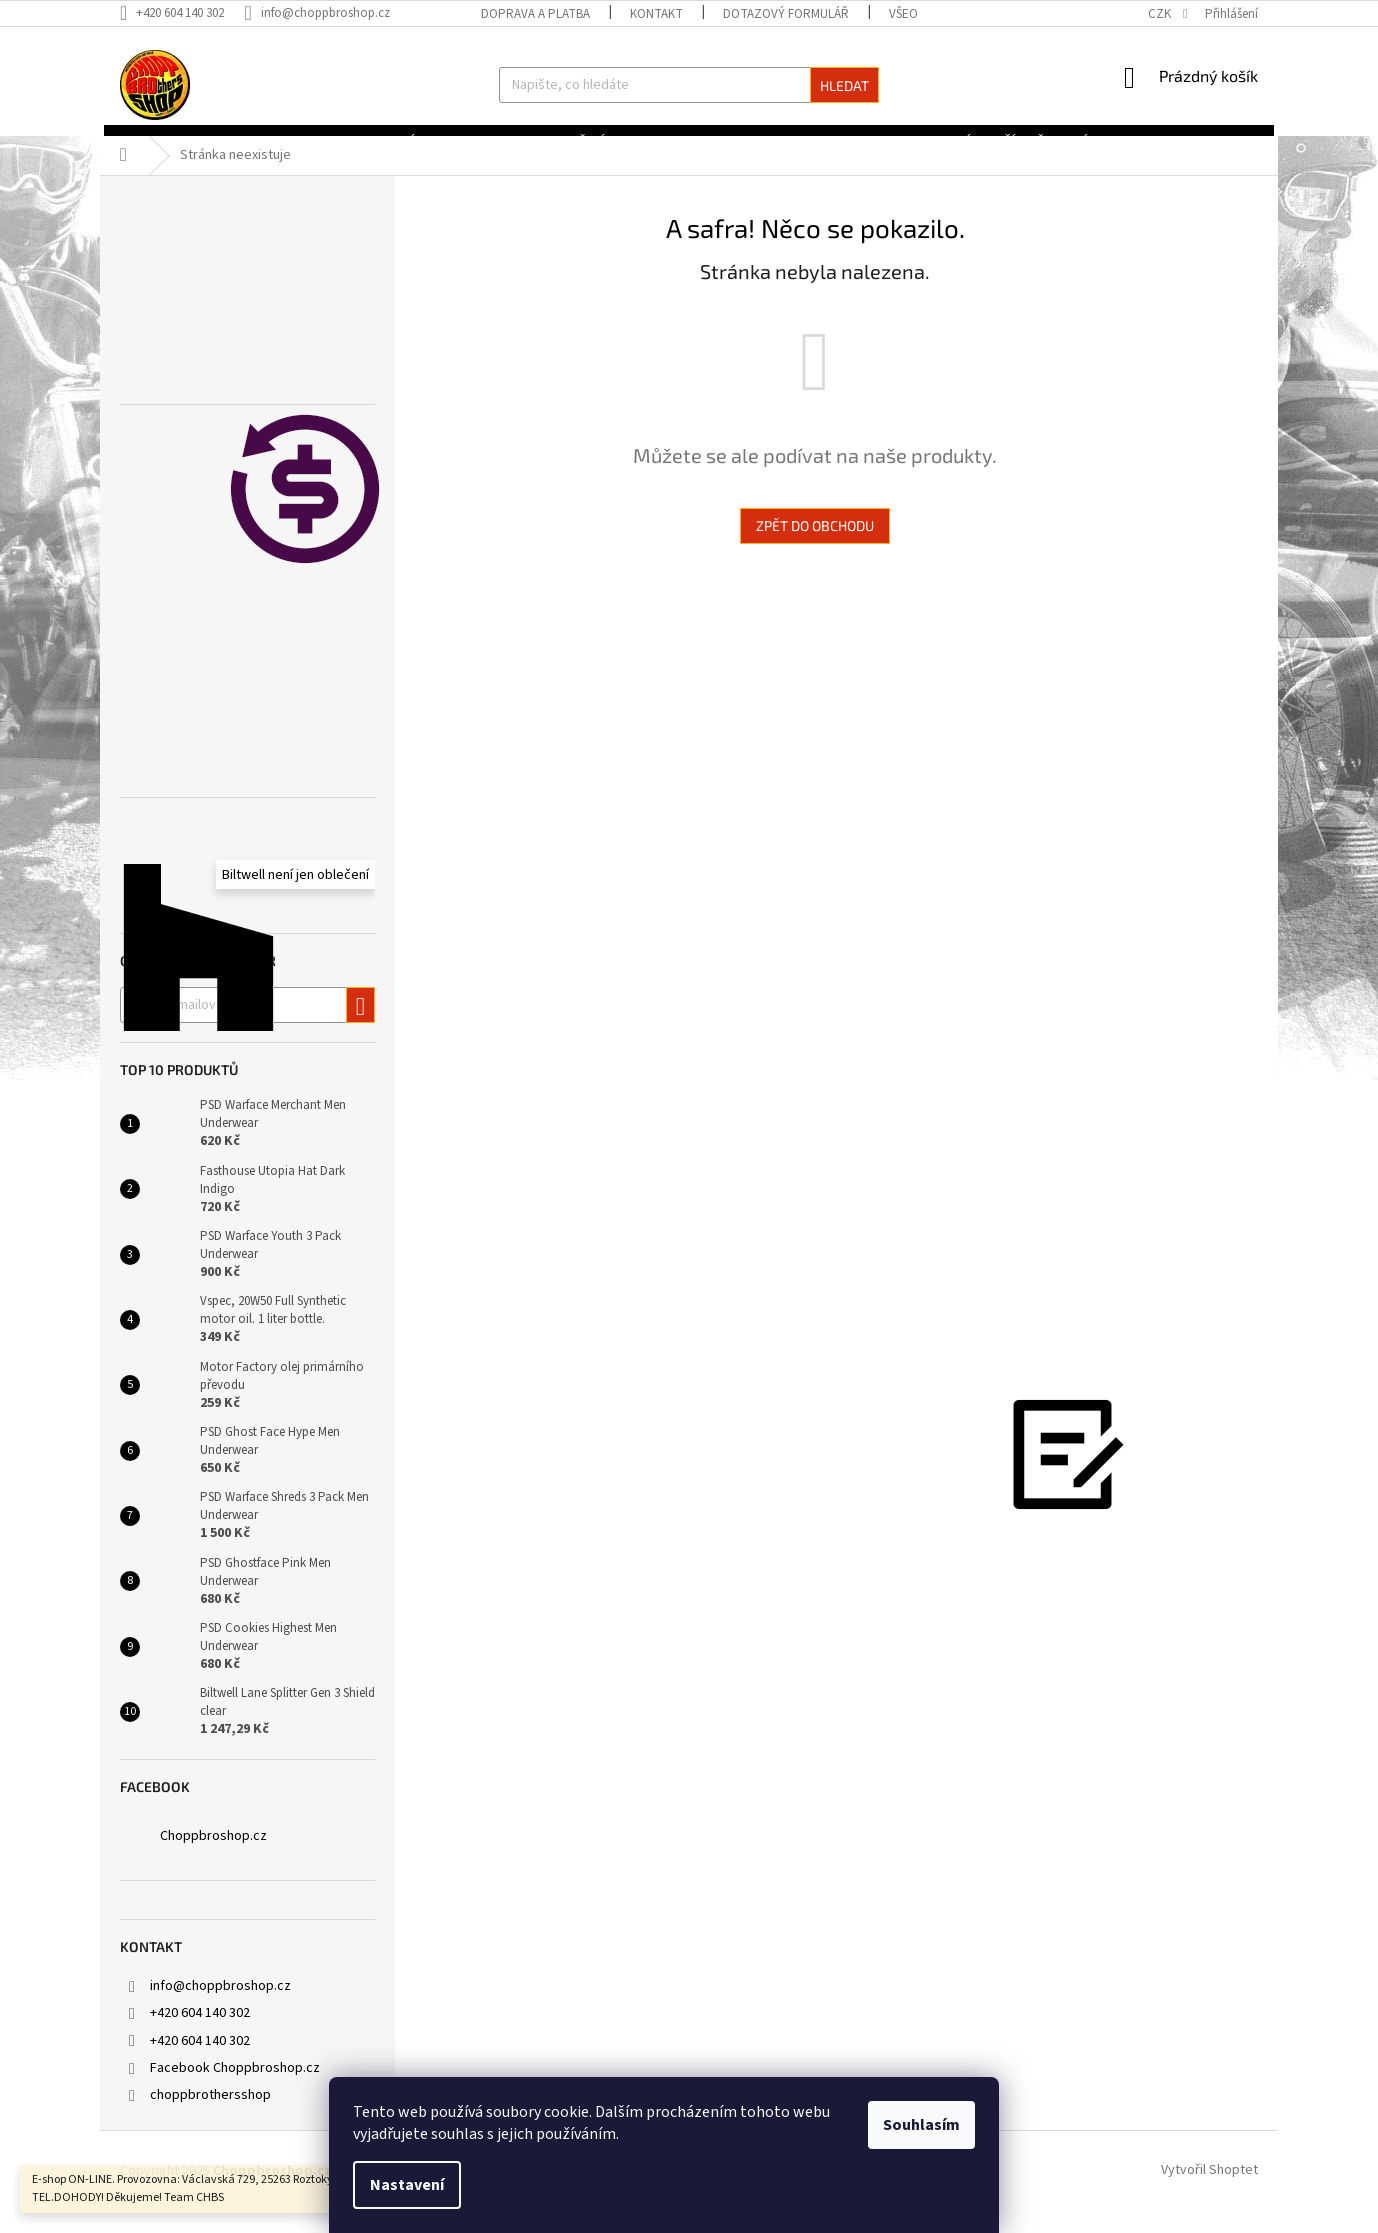 The height and width of the screenshot is (2233, 1378). I want to click on request a refund for a purchase, so click(305, 489).